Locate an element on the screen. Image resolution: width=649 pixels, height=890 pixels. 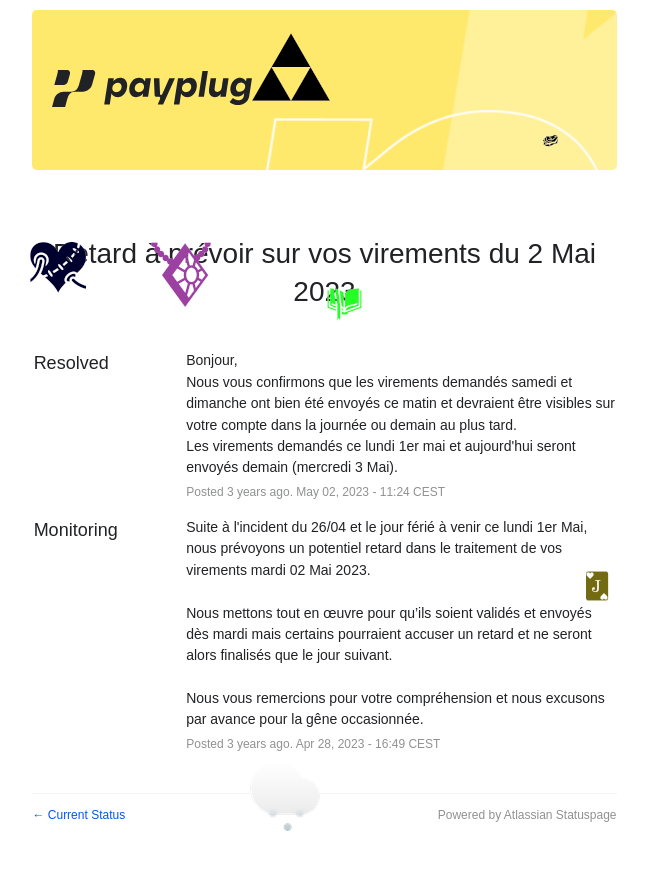
indicates seafood or shellfish category is located at coordinates (550, 140).